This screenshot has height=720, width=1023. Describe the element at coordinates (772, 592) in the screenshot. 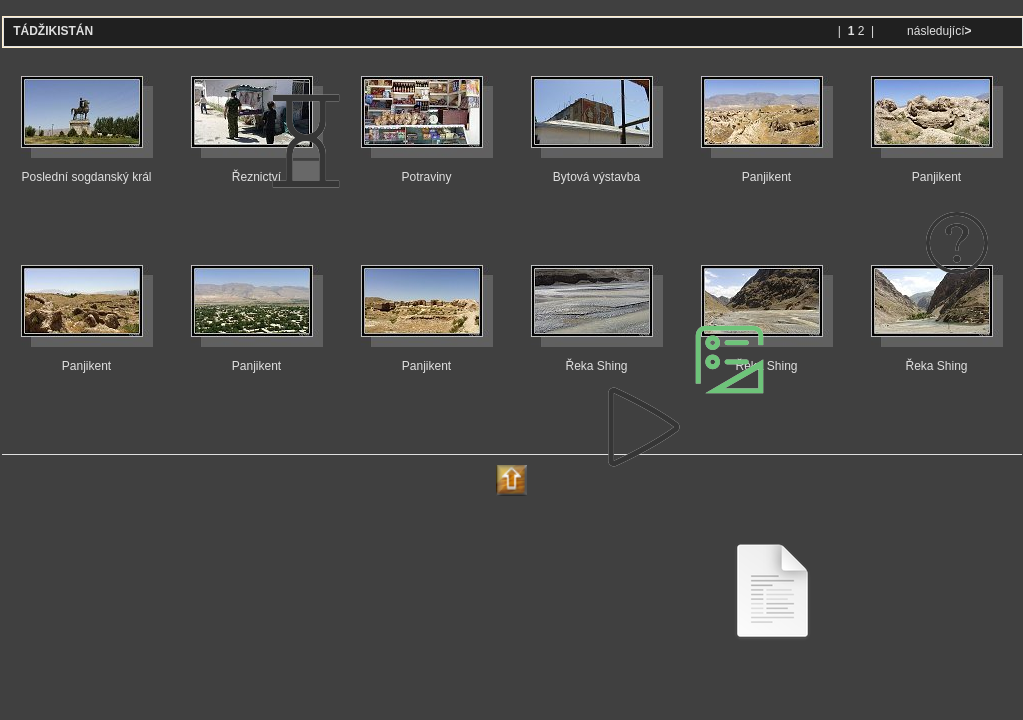

I see `a plain text file` at that location.